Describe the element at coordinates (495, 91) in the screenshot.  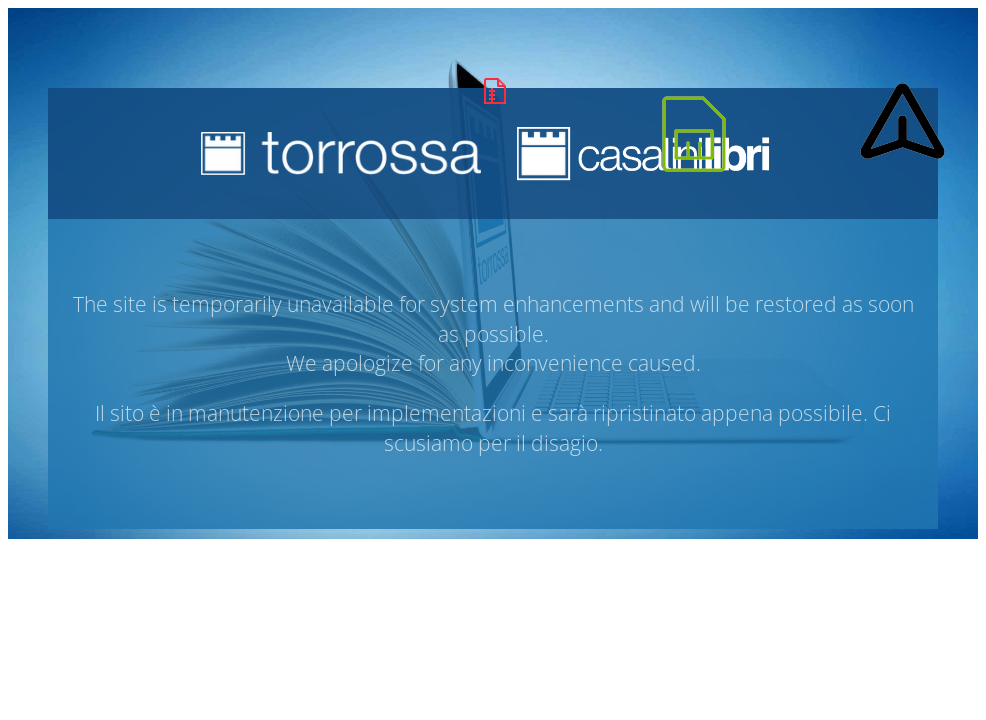
I see `access compressed or archived files` at that location.